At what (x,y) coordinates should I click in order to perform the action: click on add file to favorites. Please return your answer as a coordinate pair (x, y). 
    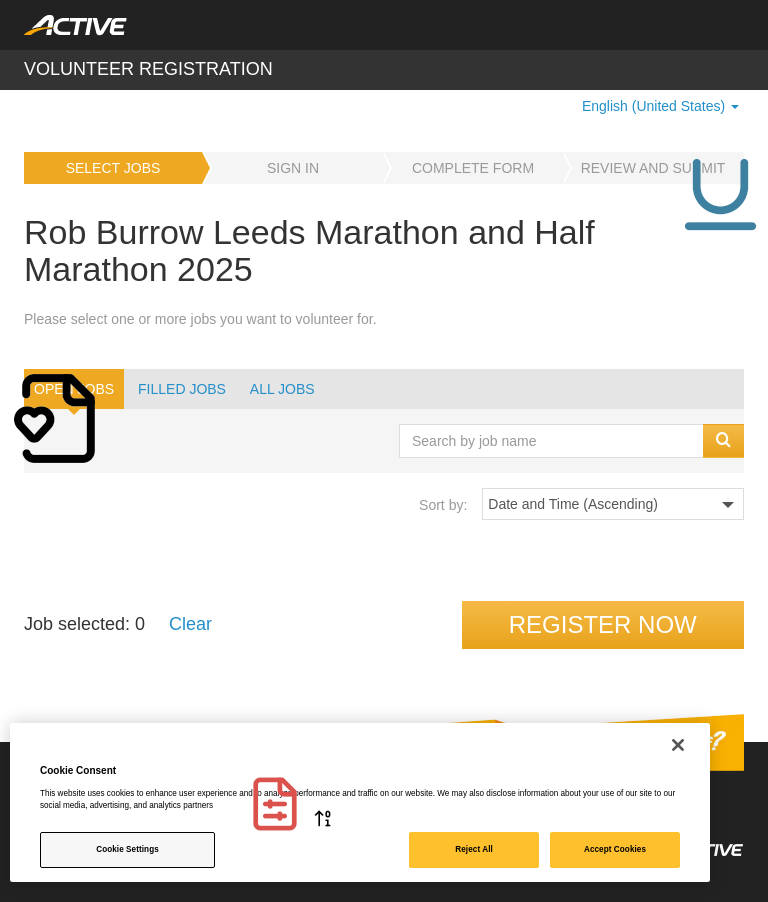
    Looking at the image, I should click on (58, 418).